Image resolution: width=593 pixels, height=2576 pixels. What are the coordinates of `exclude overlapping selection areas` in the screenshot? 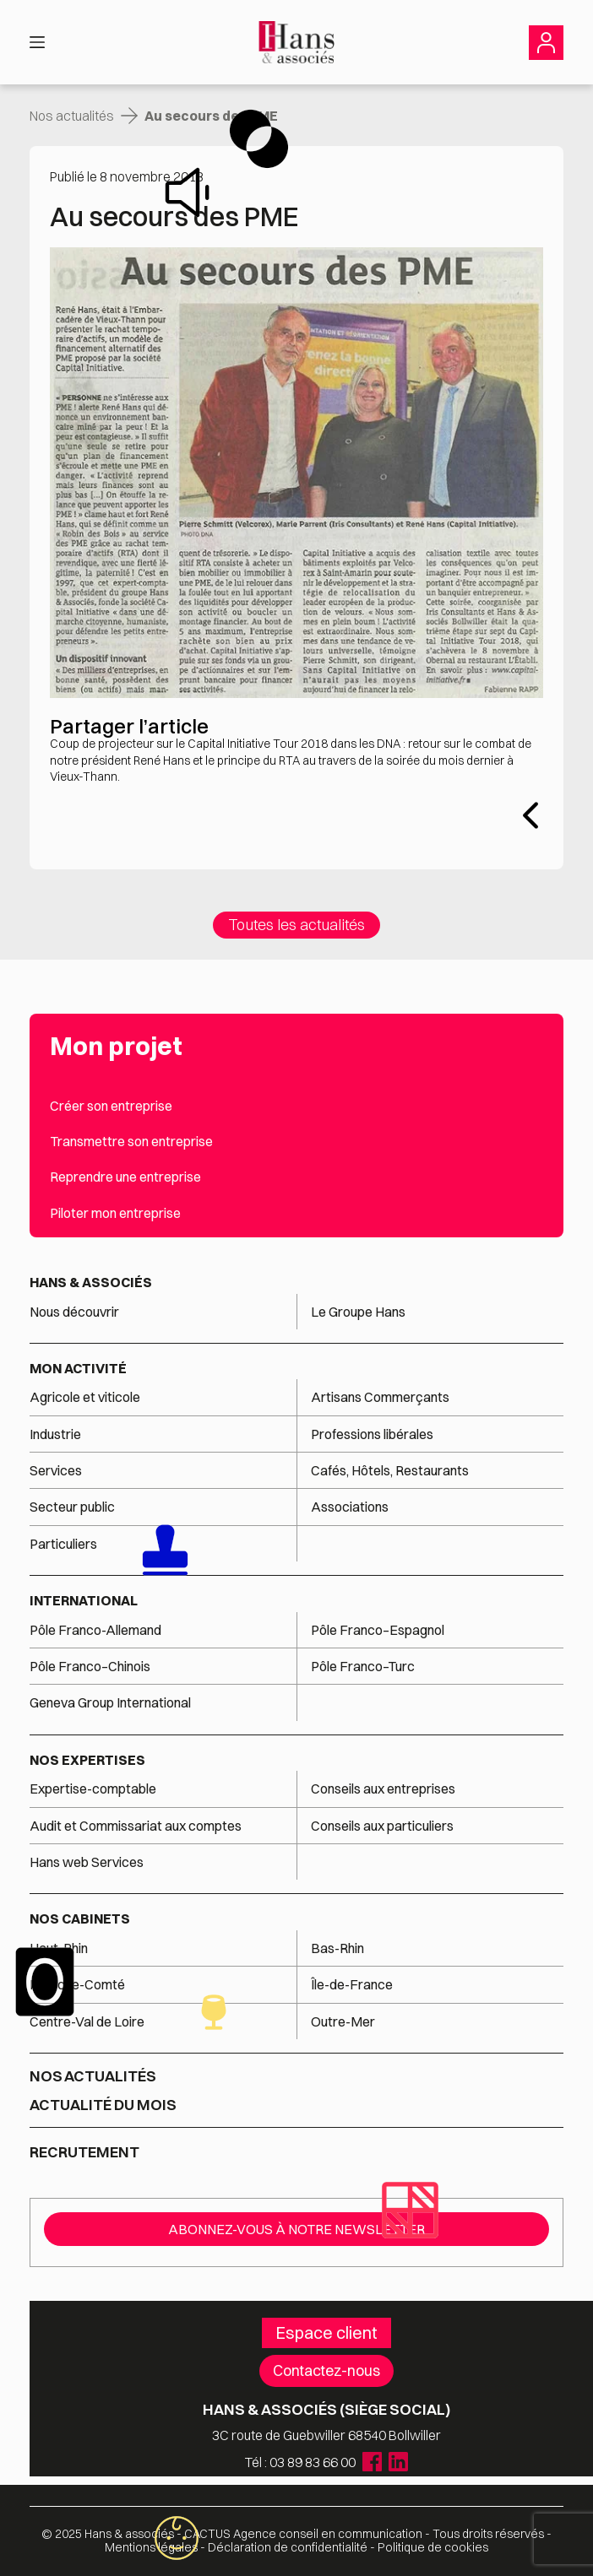 It's located at (258, 138).